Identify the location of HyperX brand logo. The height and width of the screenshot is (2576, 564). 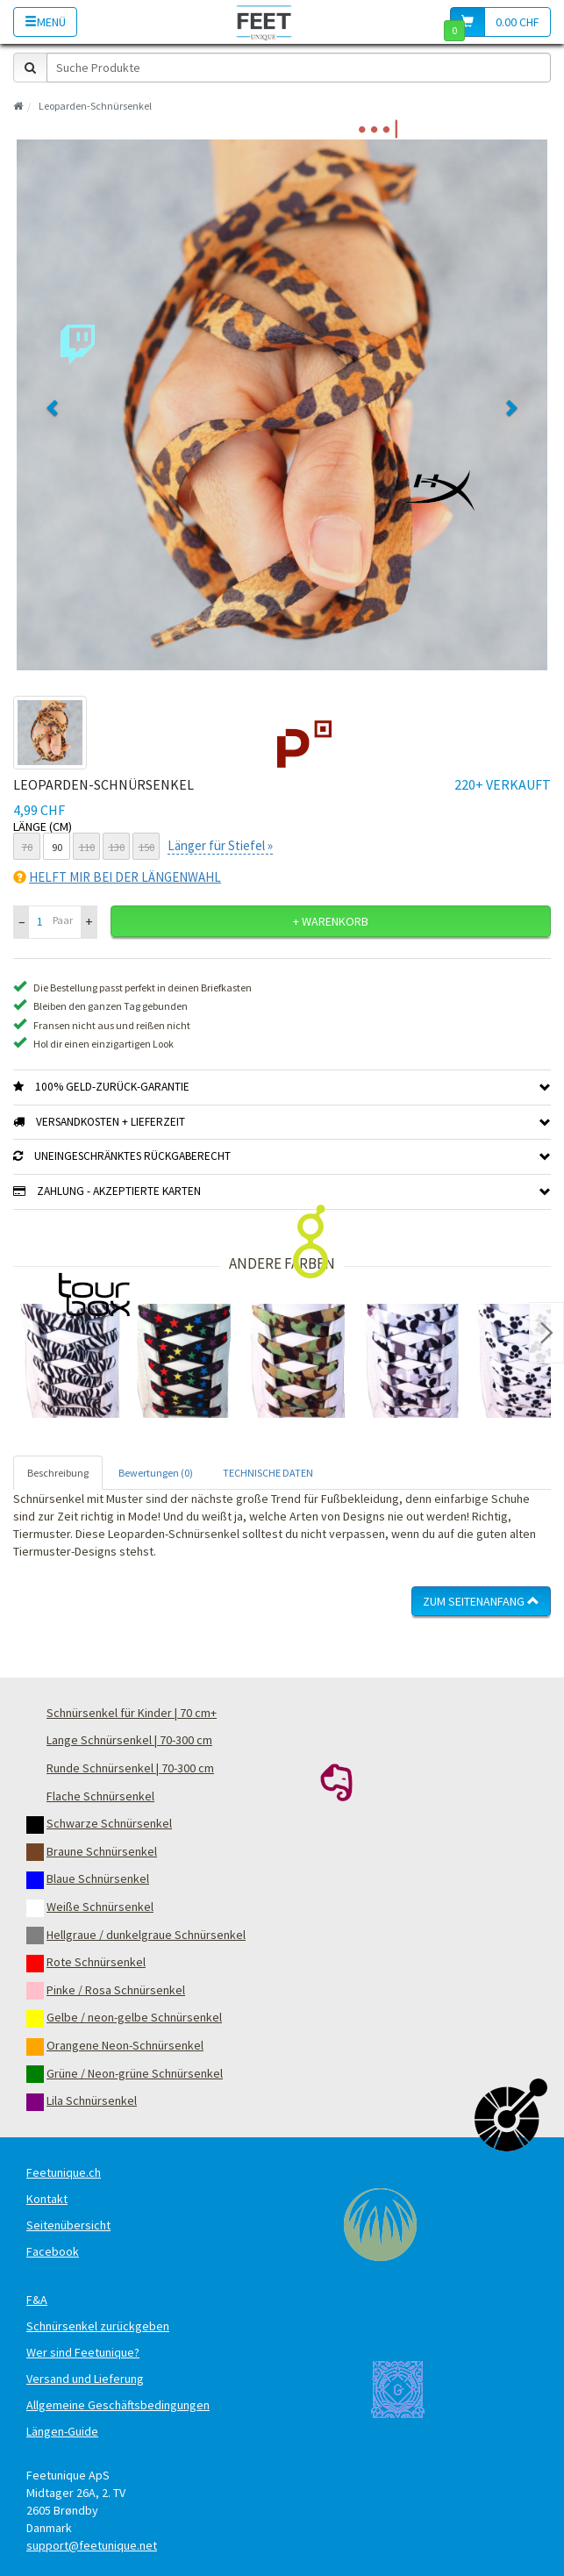
(439, 490).